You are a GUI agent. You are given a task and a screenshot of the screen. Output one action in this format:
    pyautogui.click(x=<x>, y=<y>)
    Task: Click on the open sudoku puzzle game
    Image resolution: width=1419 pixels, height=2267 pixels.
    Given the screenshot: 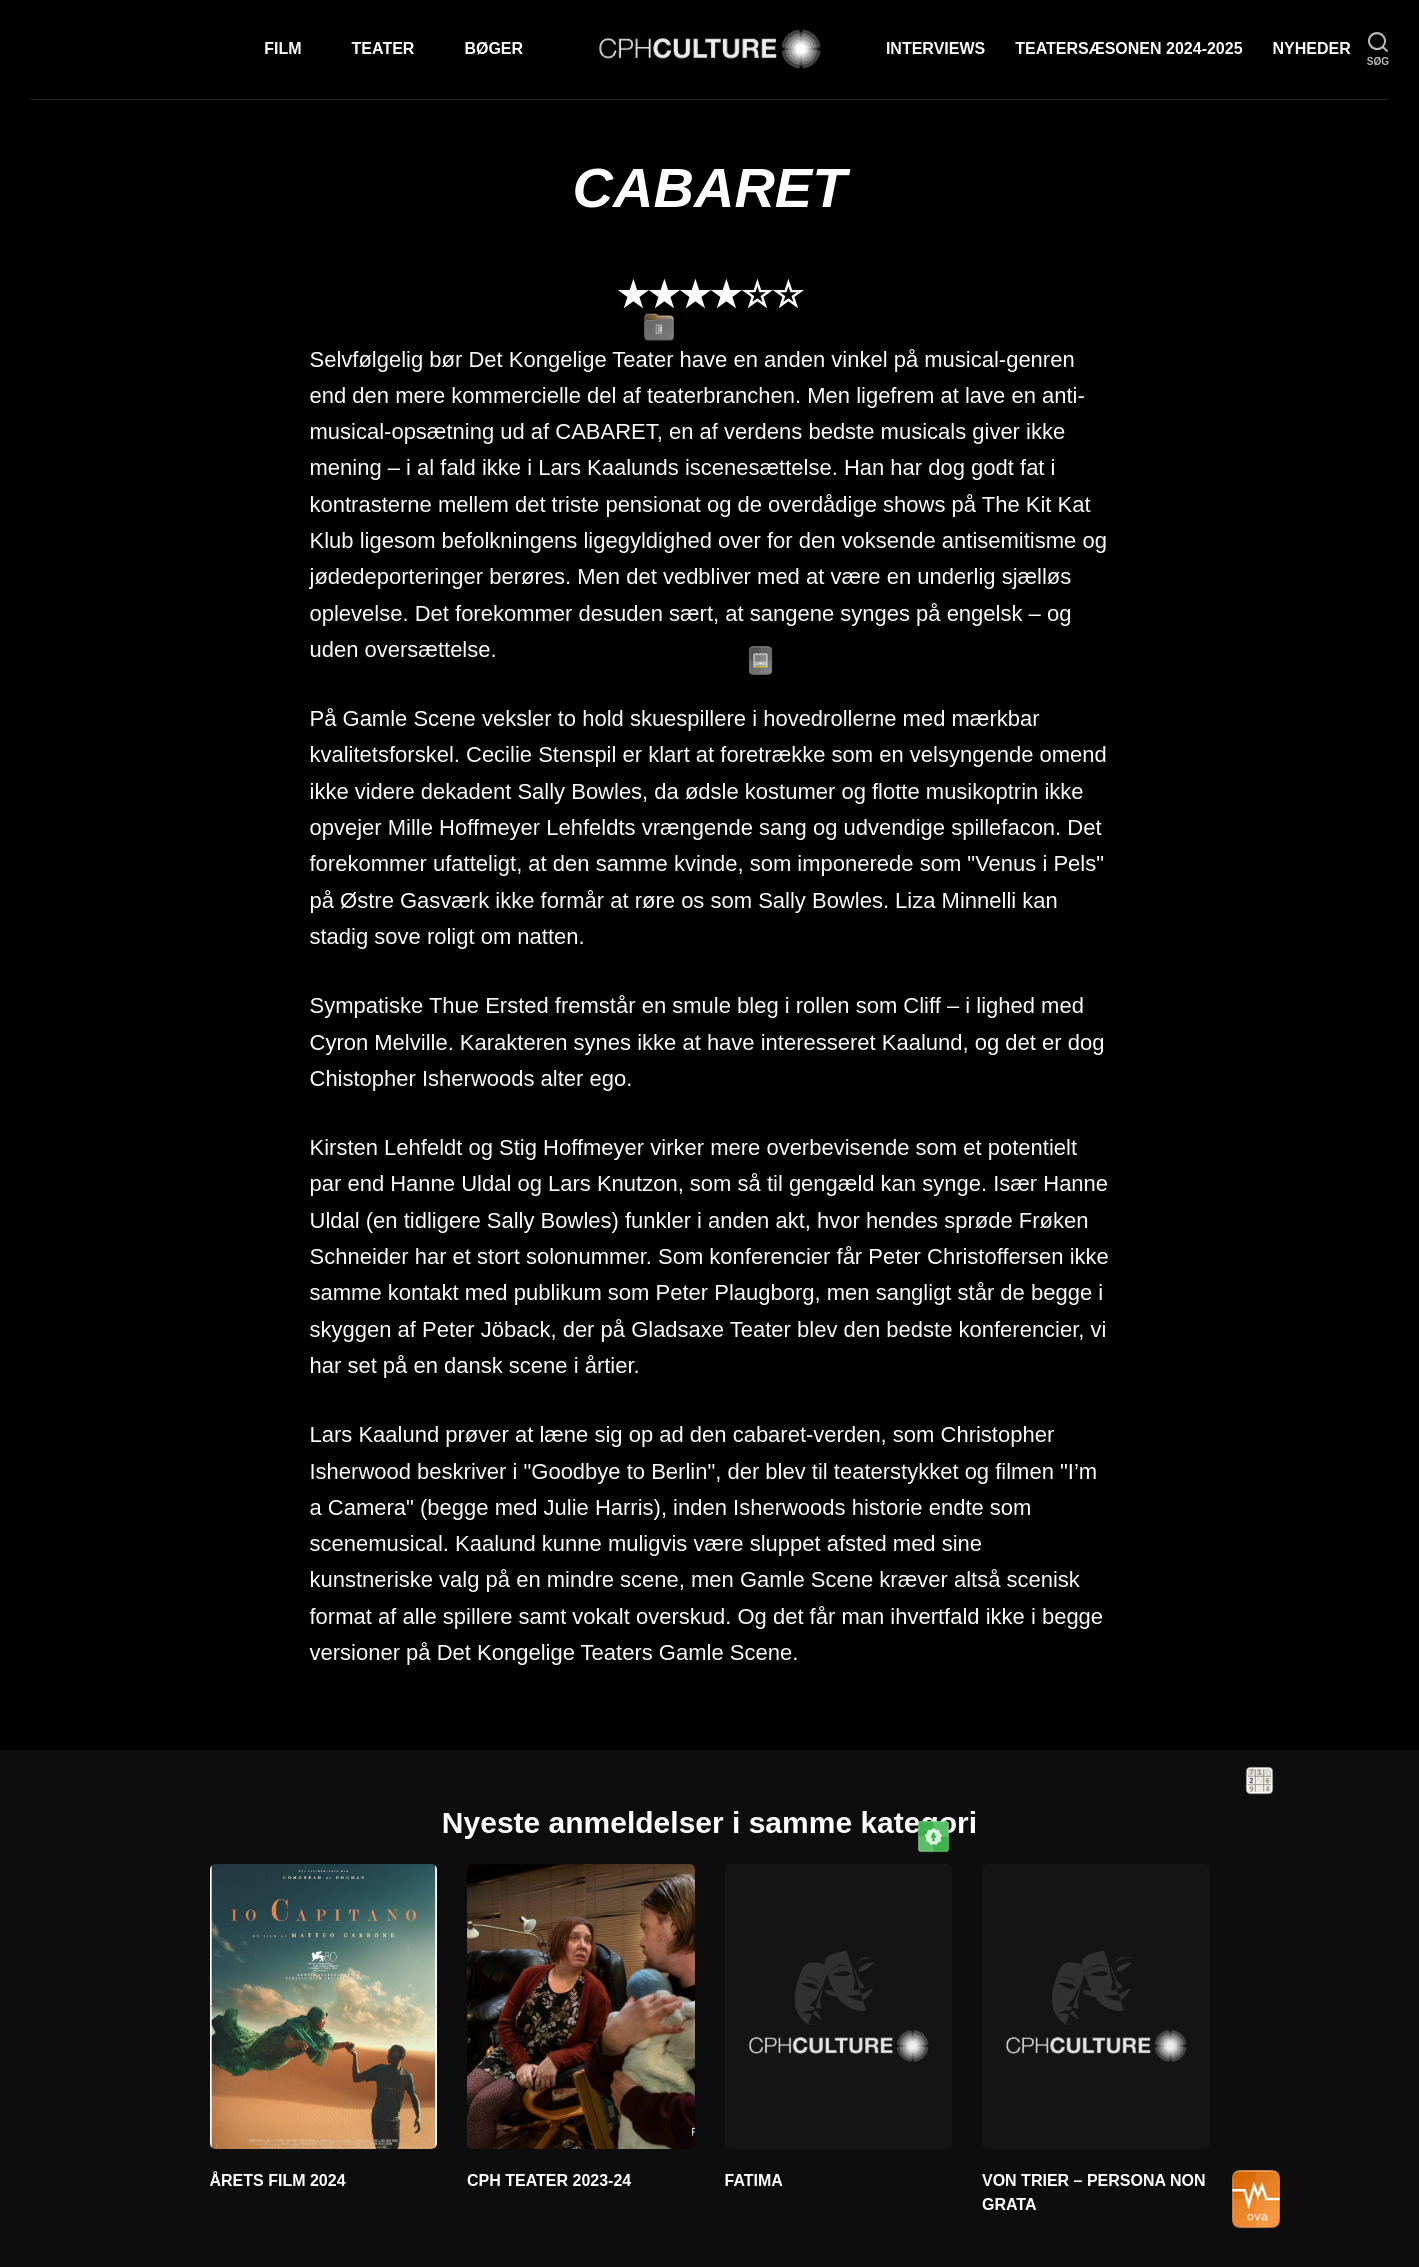 What is the action you would take?
    pyautogui.click(x=1259, y=1780)
    